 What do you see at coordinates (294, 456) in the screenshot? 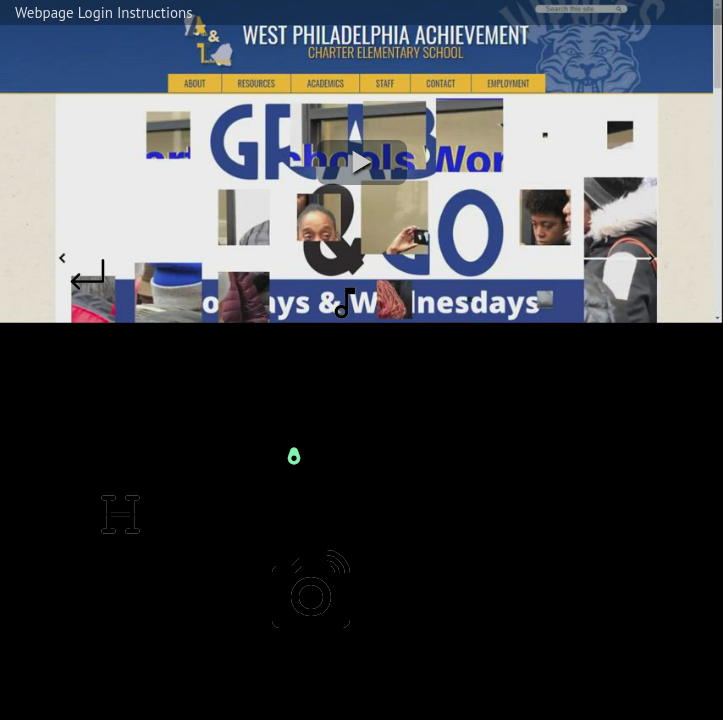
I see `indicates vegetarian or vegan food options` at bounding box center [294, 456].